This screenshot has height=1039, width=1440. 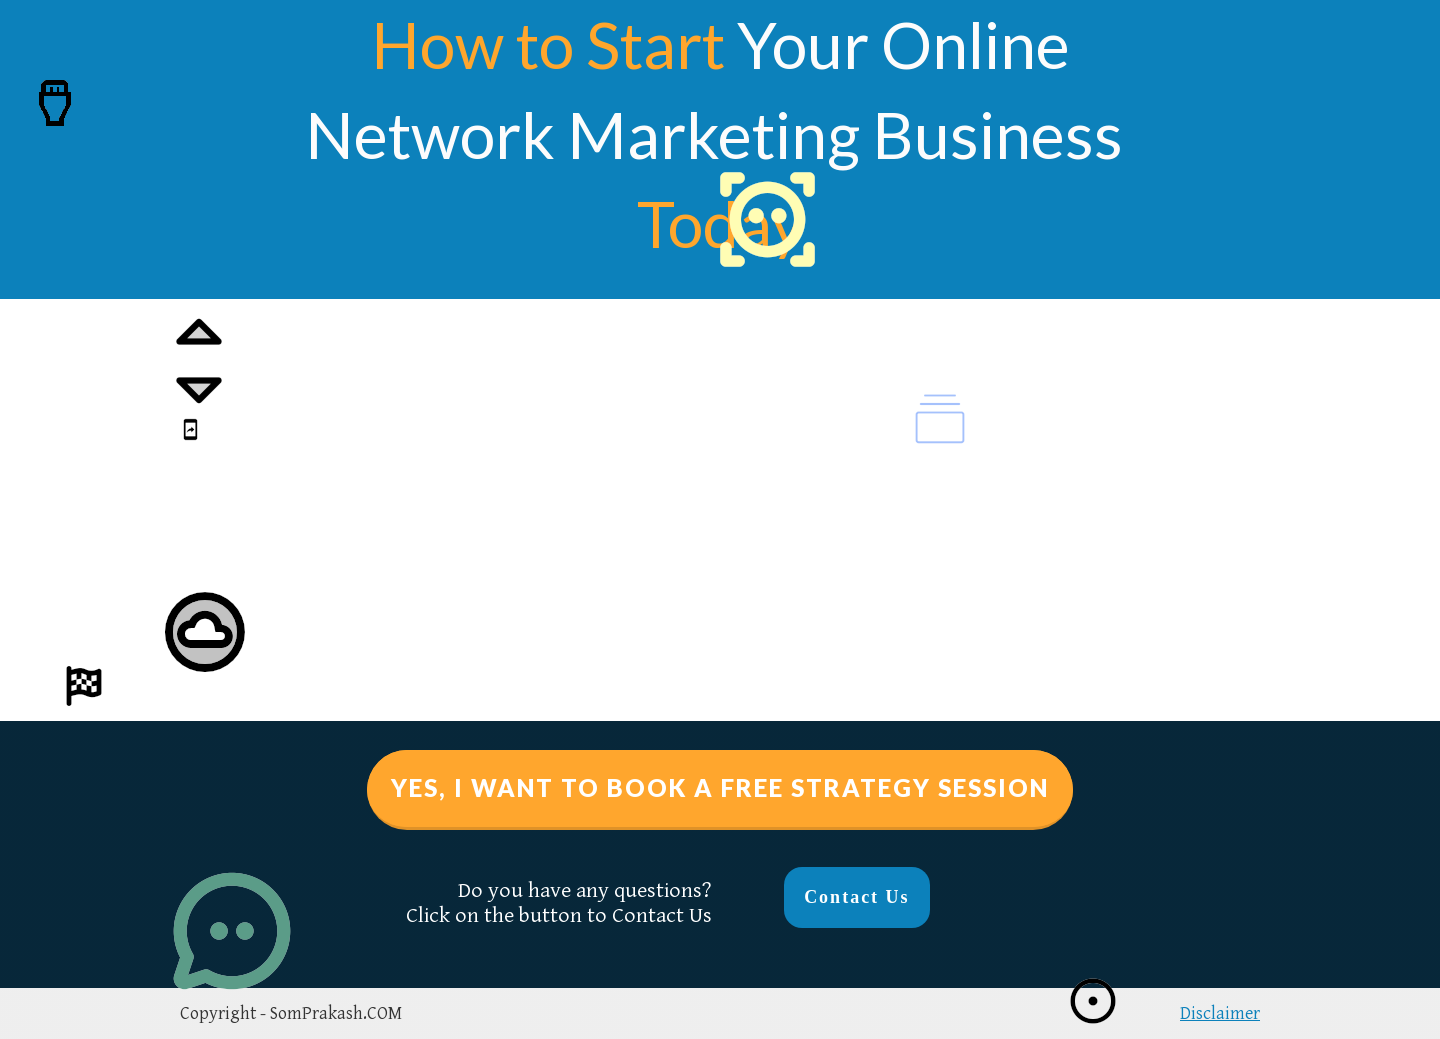 I want to click on open messaging or chat, so click(x=232, y=931).